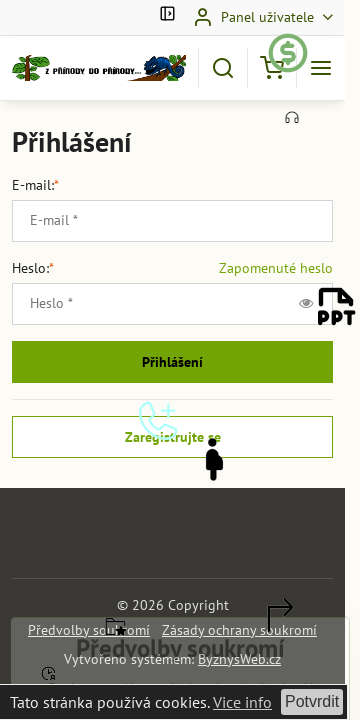 The image size is (360, 720). I want to click on forward or share content, so click(278, 615).